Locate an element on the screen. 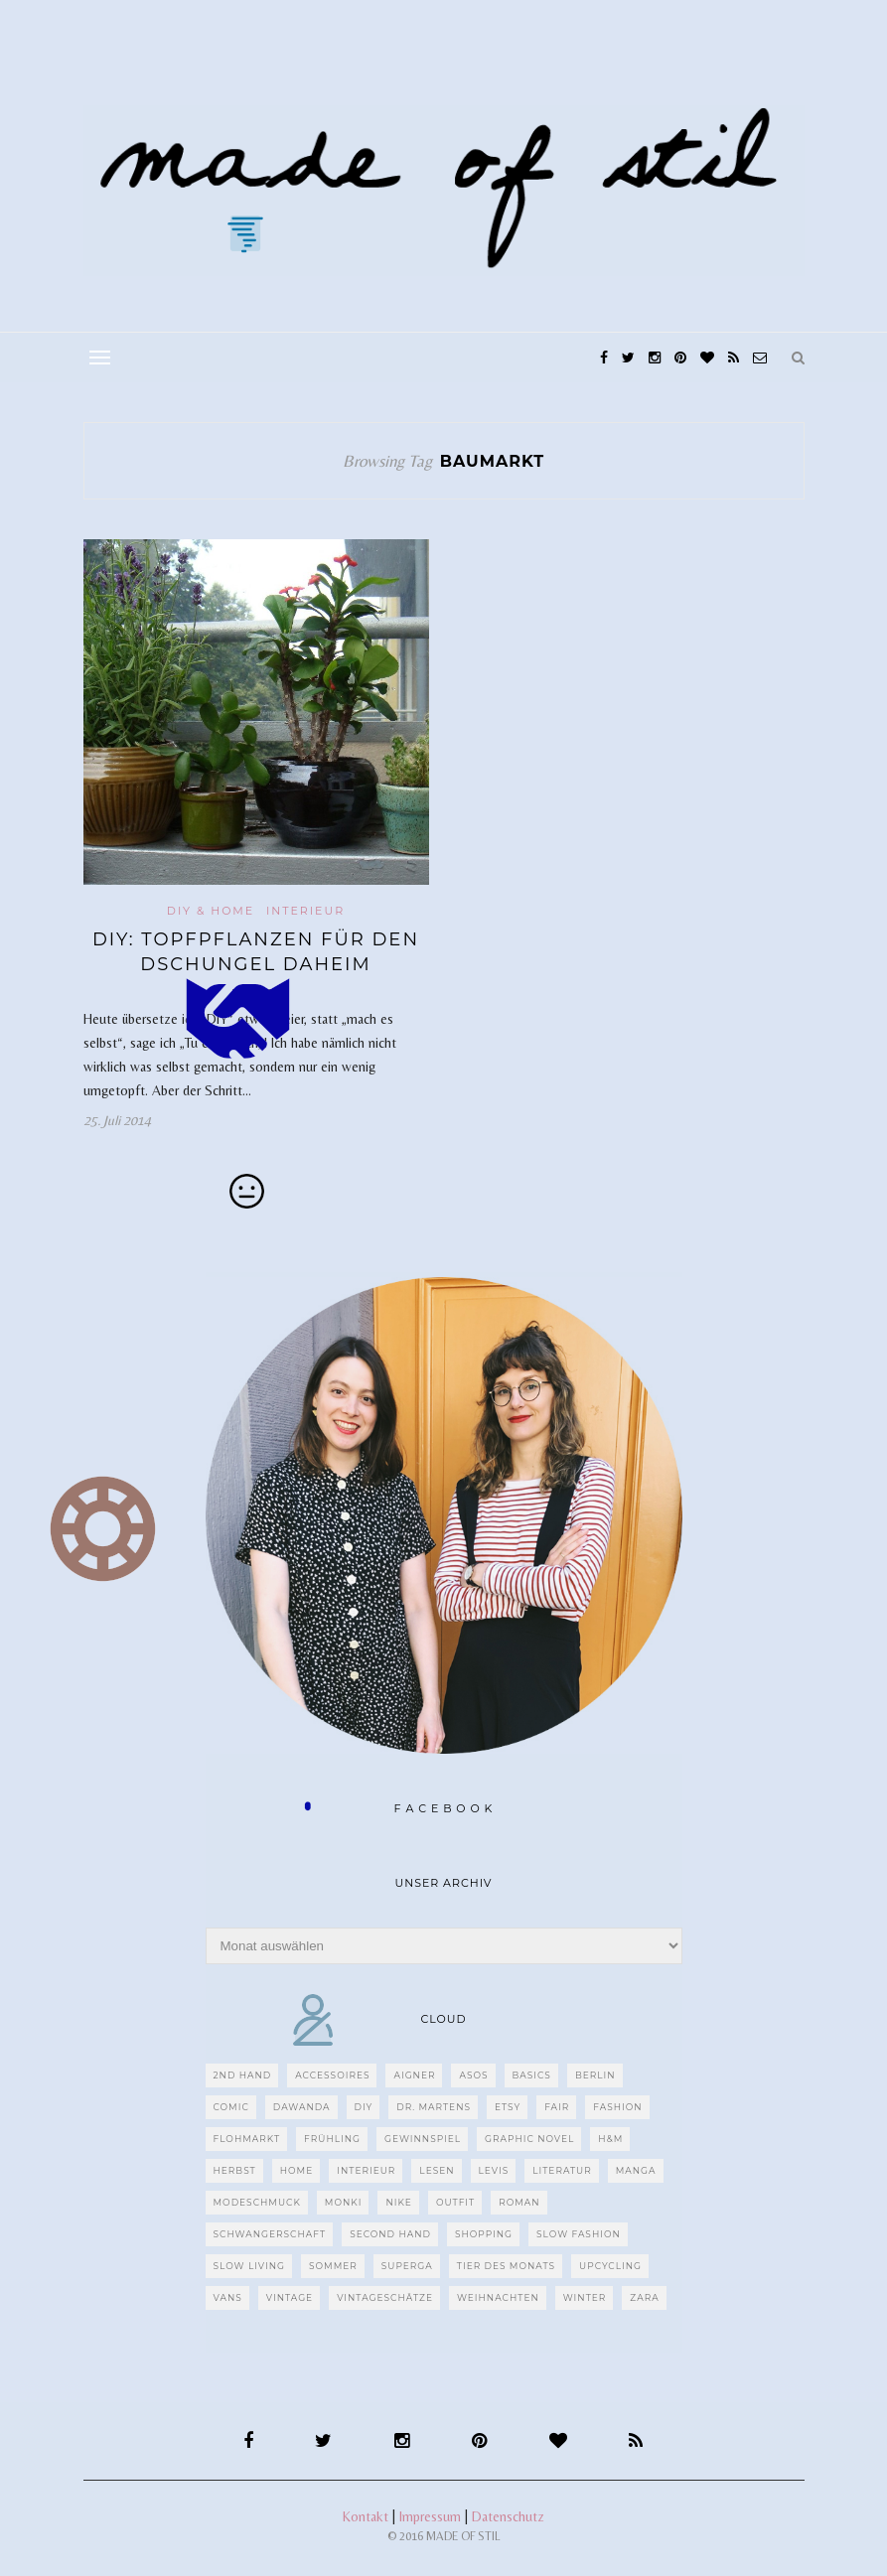  indicates no cellular signal available is located at coordinates (340, 1781).